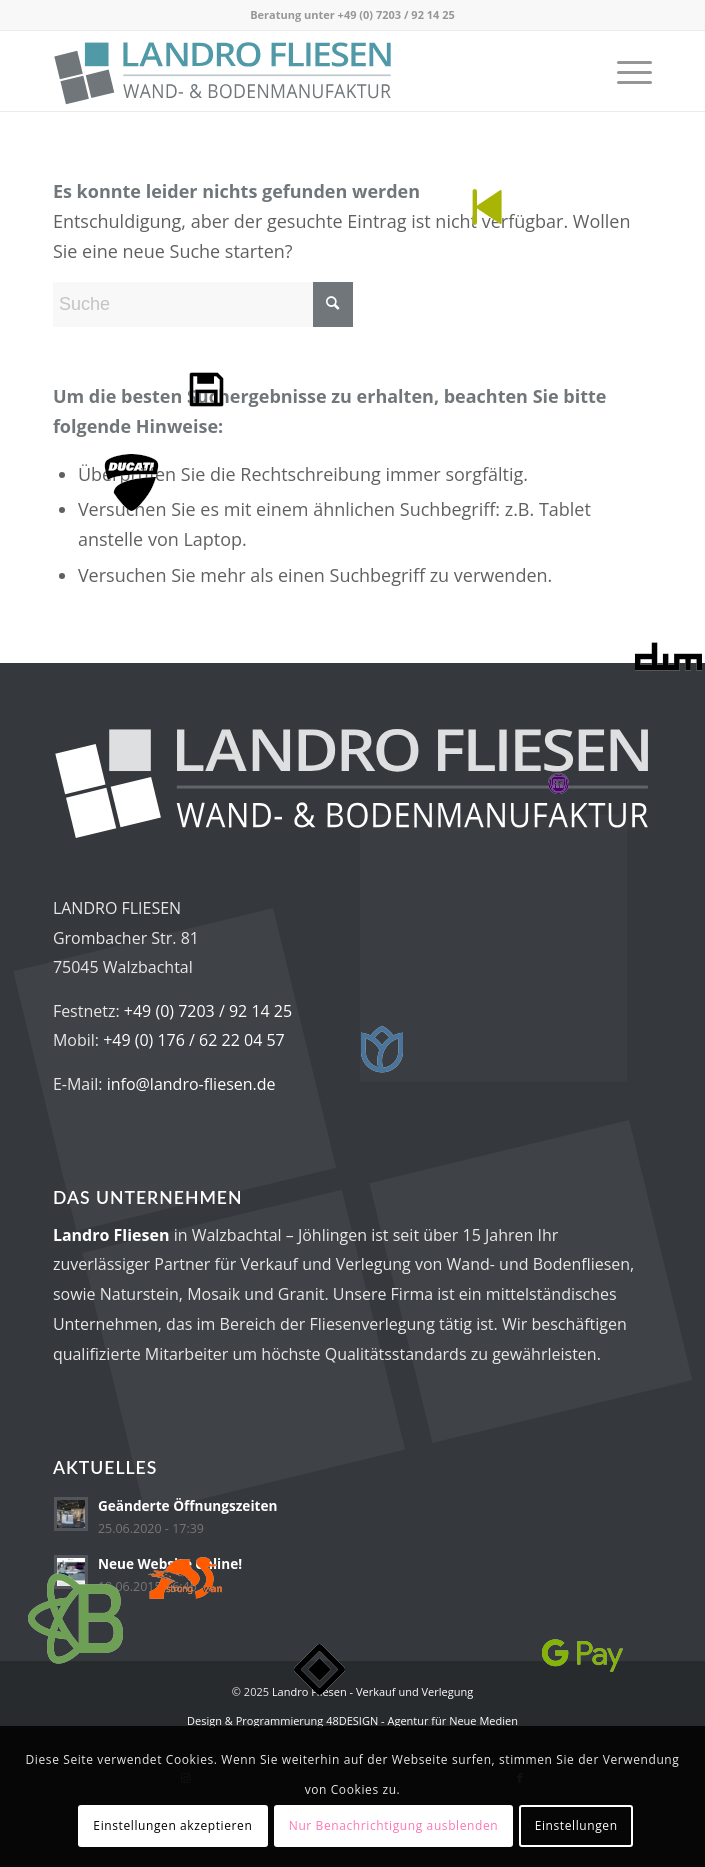 Image resolution: width=705 pixels, height=1867 pixels. I want to click on access nature or garden-related features, so click(382, 1049).